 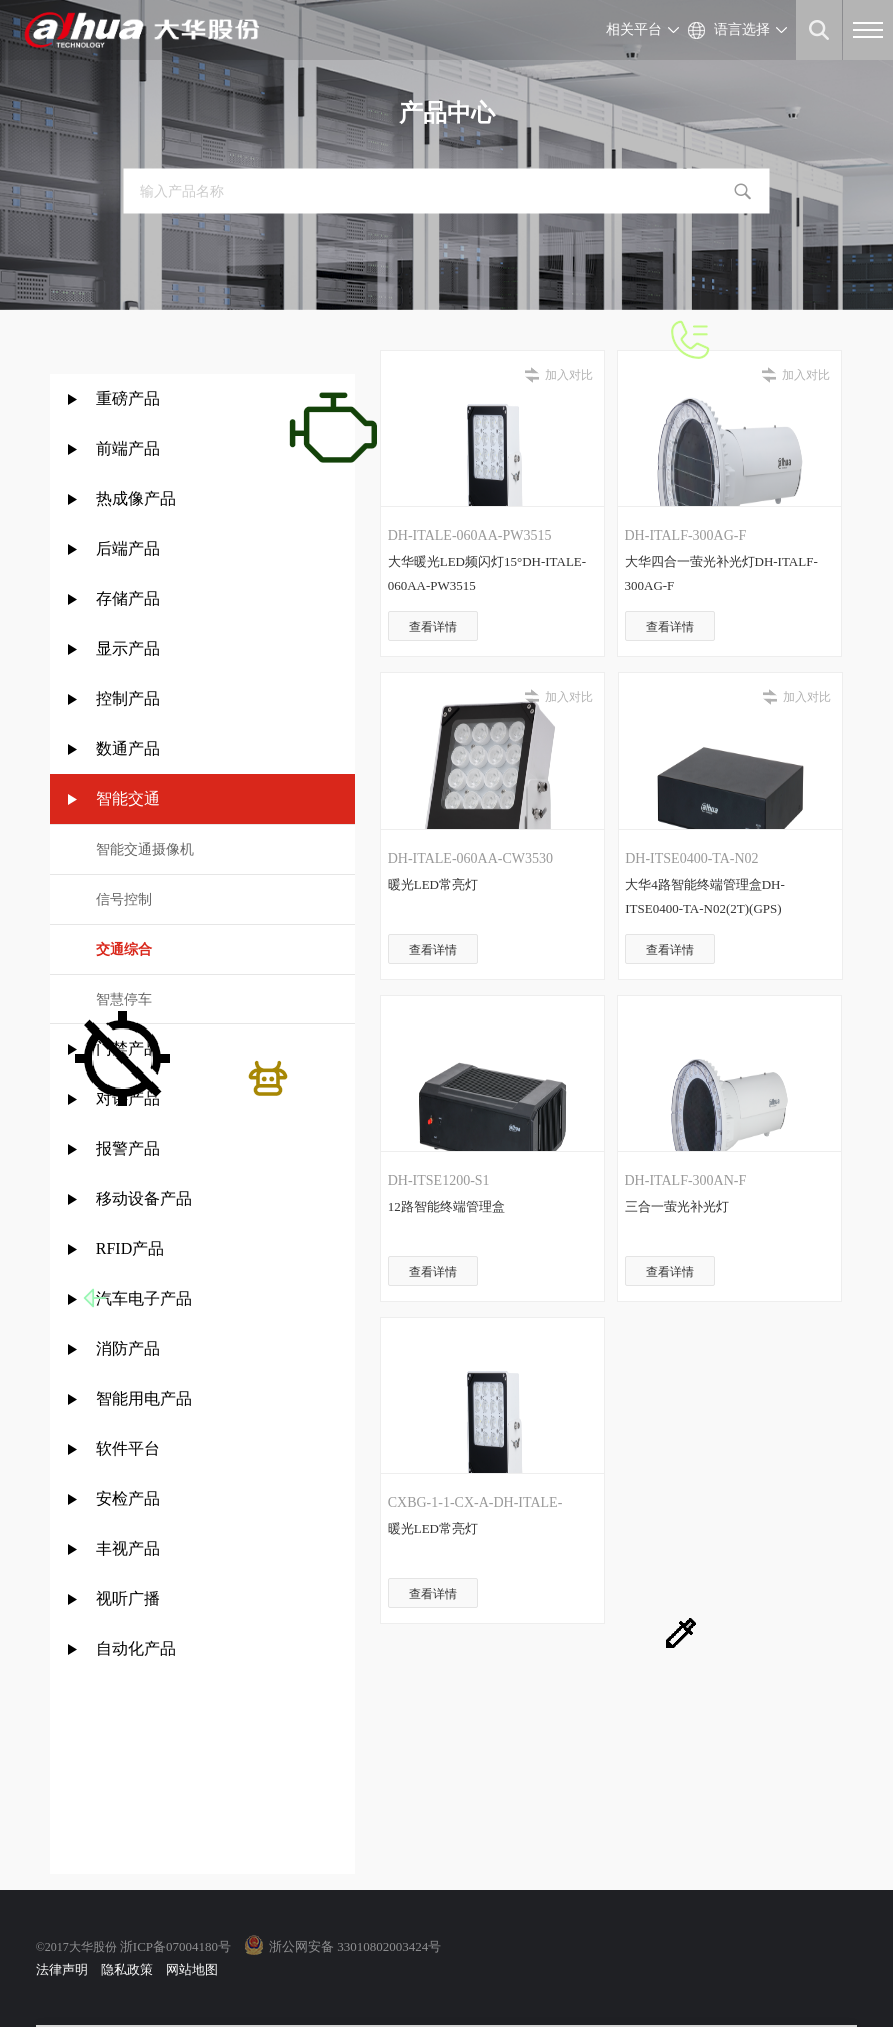 I want to click on view engine or vehicle diagnostics, so click(x=332, y=429).